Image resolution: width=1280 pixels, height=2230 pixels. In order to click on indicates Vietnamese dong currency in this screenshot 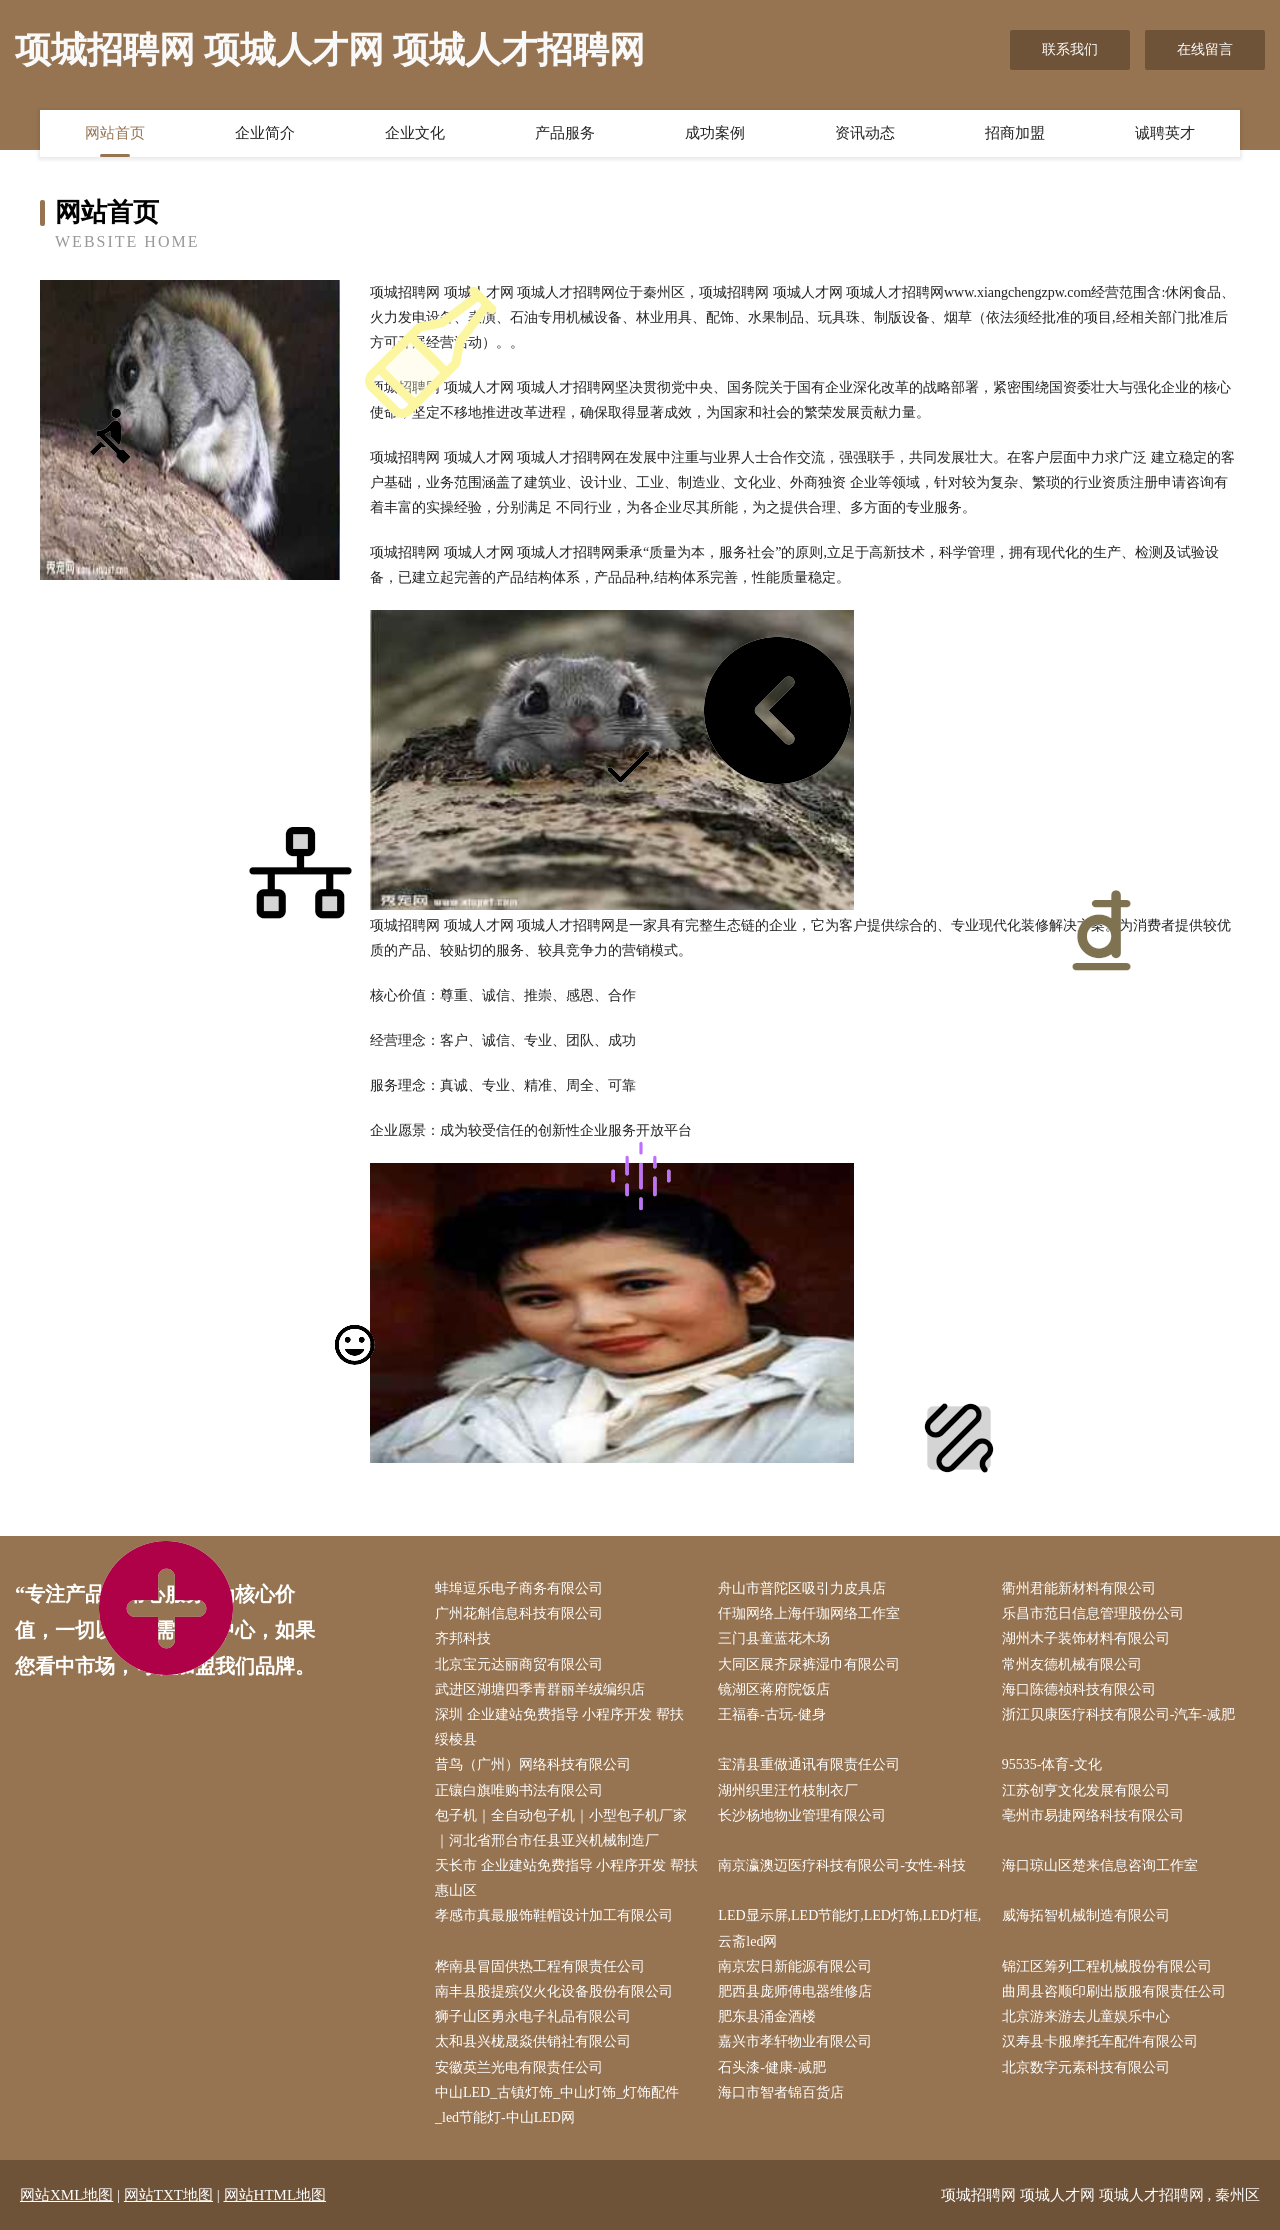, I will do `click(1101, 931)`.